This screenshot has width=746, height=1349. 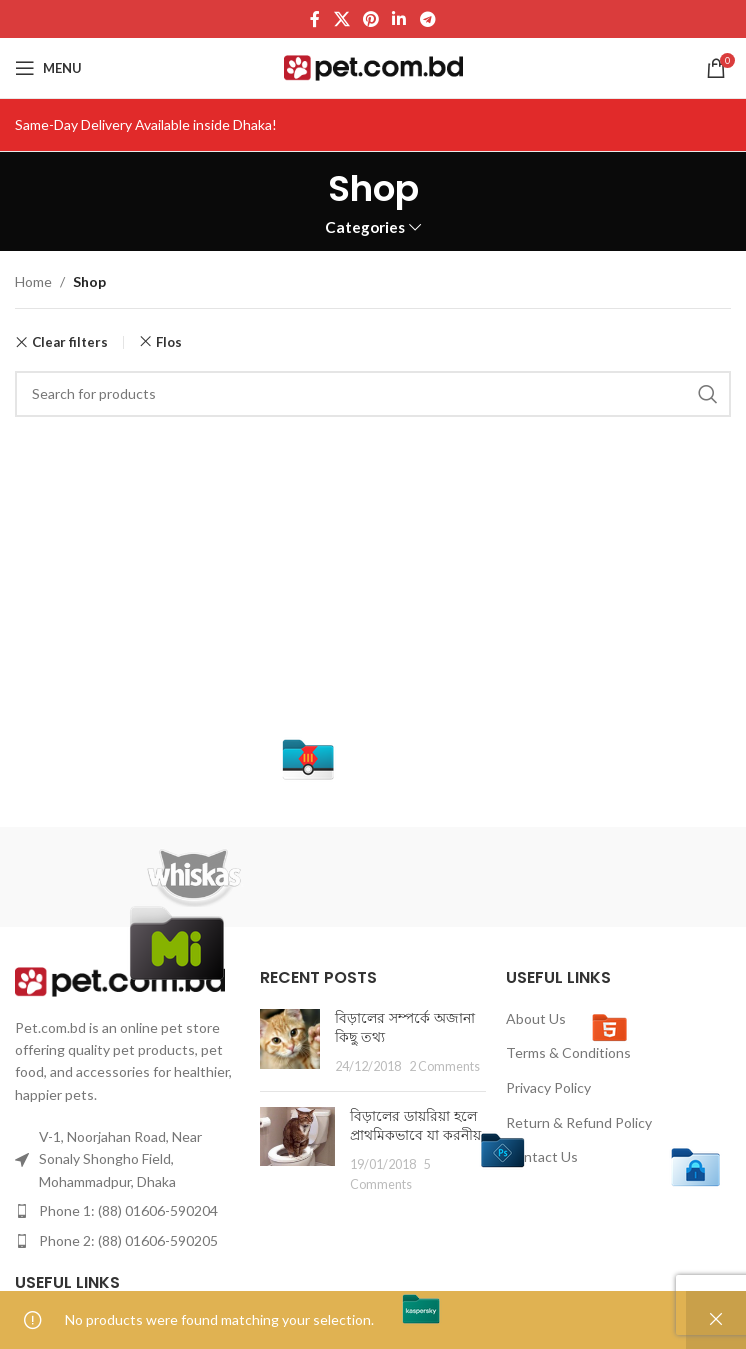 I want to click on open folder containing Adobe Photoshop Express files, so click(x=502, y=1151).